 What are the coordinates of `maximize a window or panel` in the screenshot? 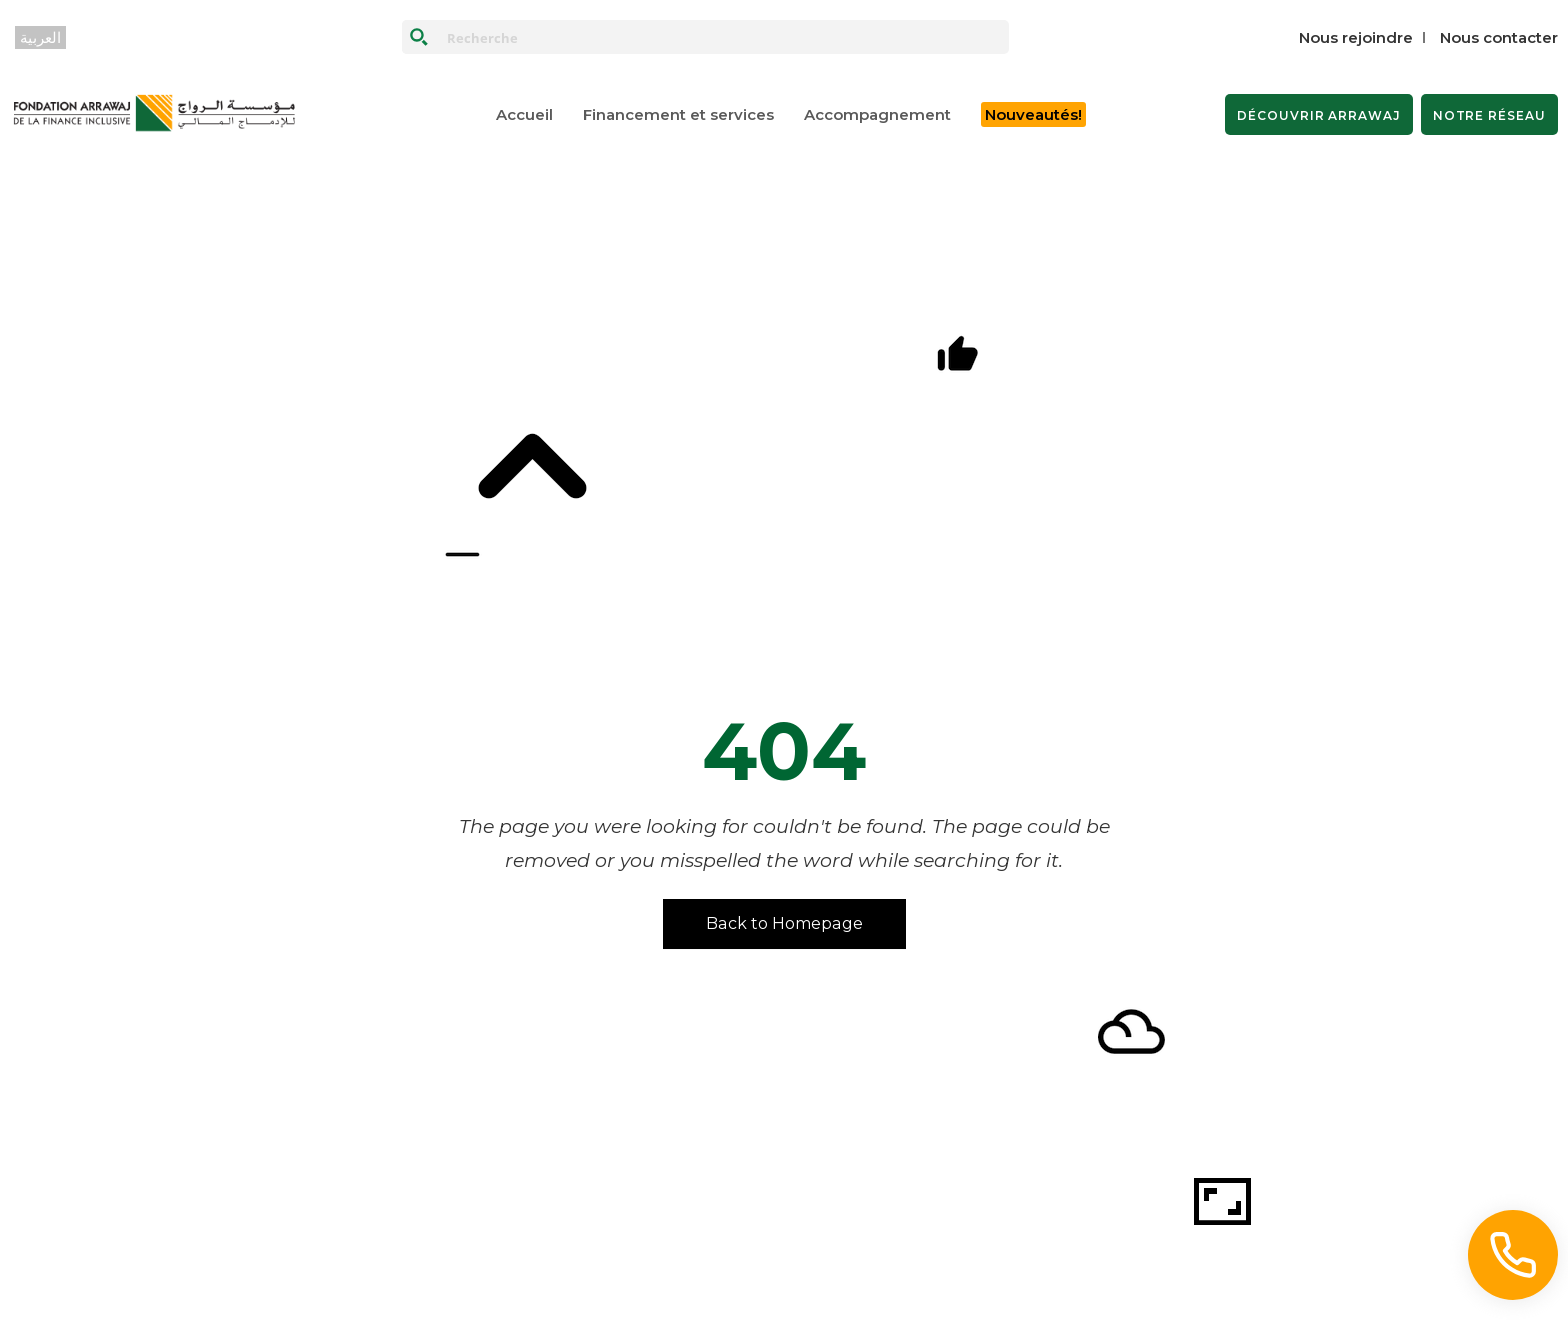 It's located at (462, 569).